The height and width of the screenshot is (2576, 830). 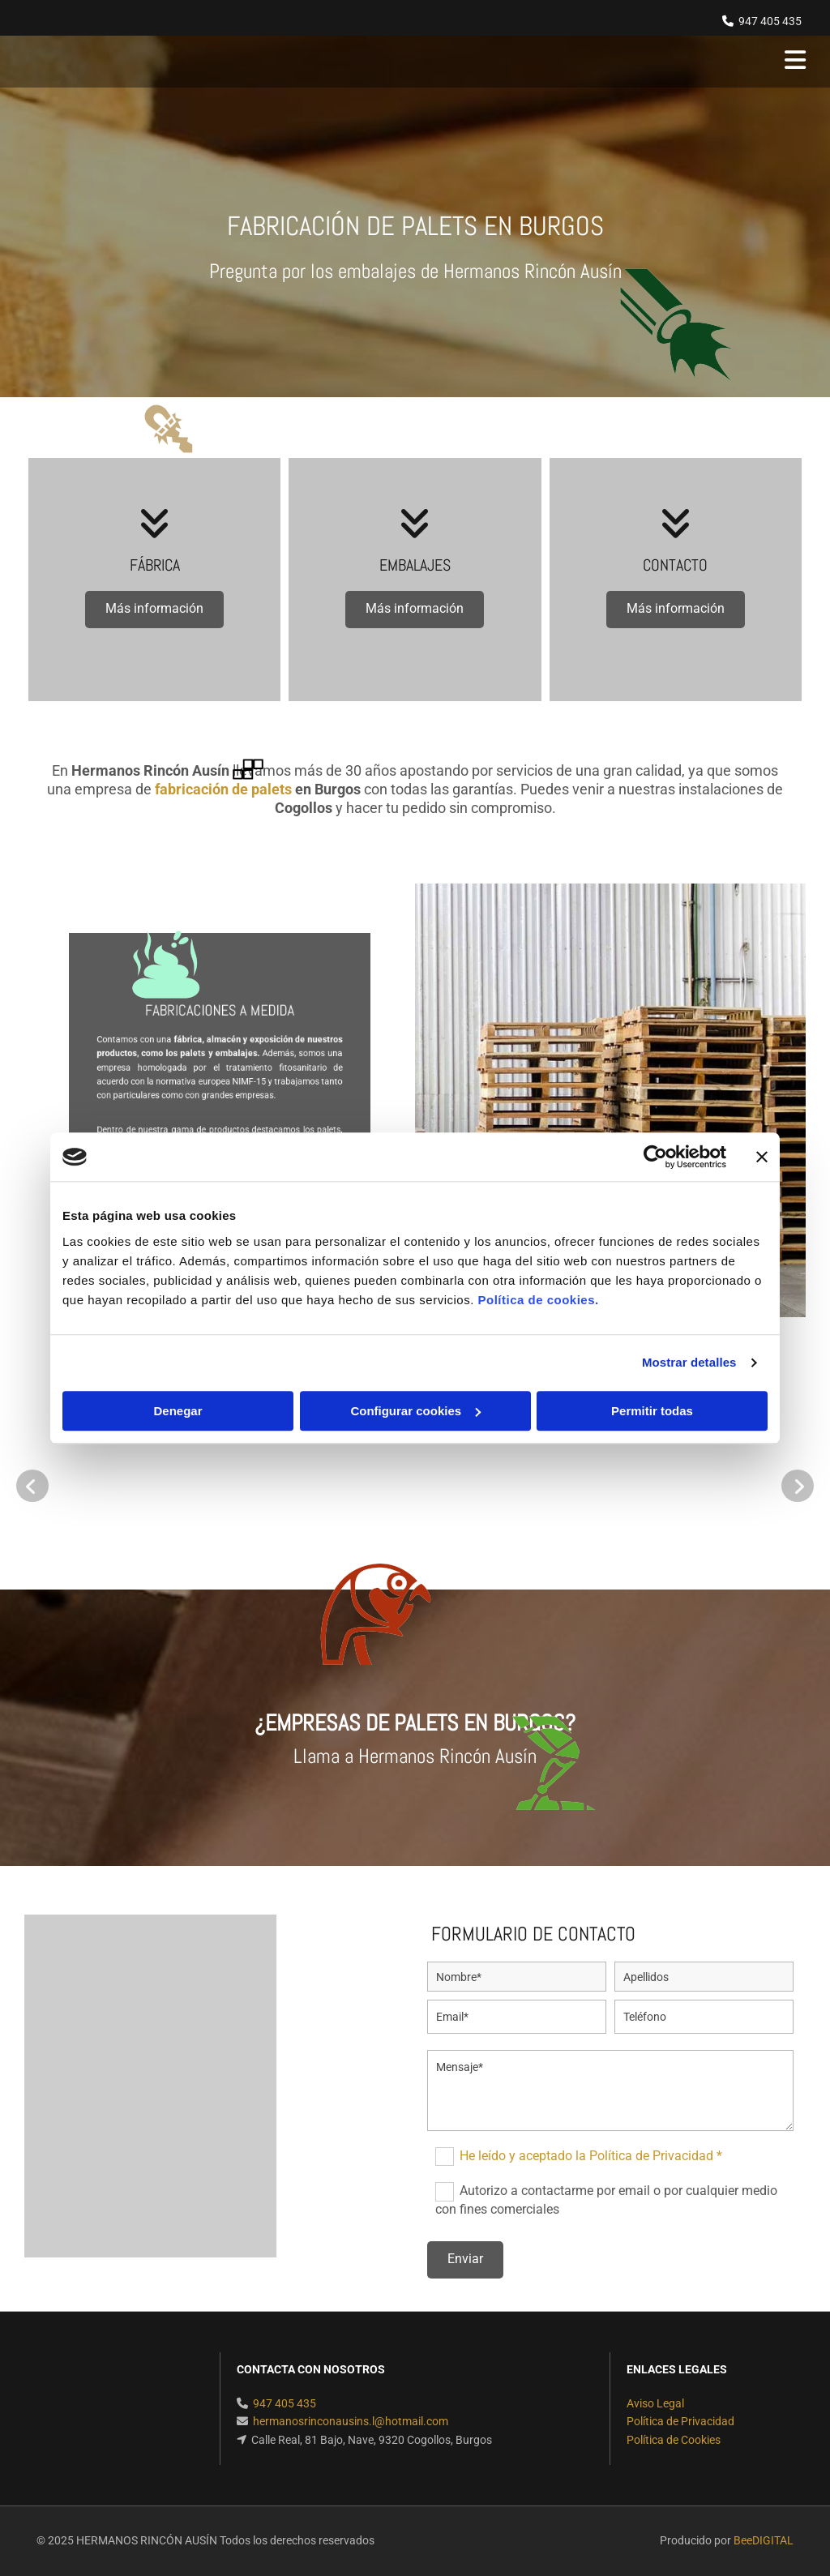 I want to click on select robotic leg equipment or upgrade, so click(x=554, y=1764).